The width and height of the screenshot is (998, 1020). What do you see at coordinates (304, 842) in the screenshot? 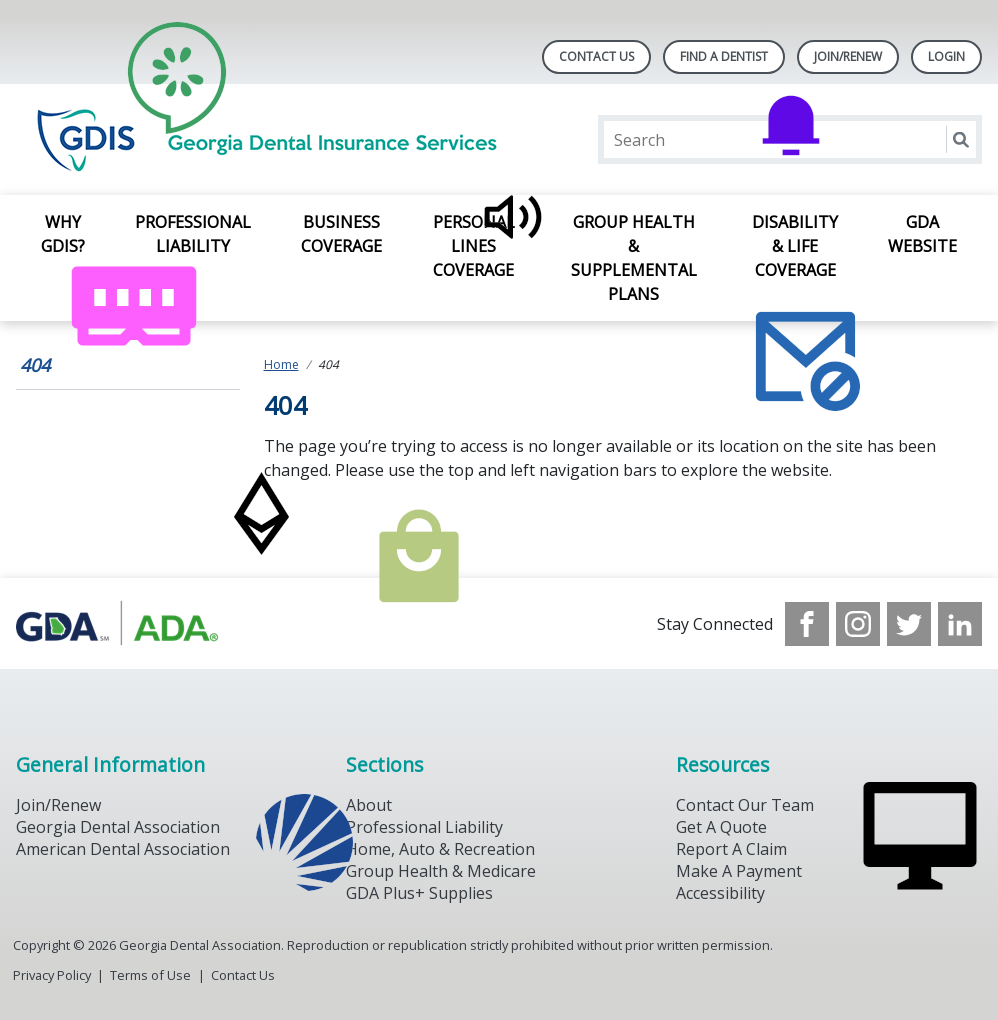
I see `apache solr search platform logo` at bounding box center [304, 842].